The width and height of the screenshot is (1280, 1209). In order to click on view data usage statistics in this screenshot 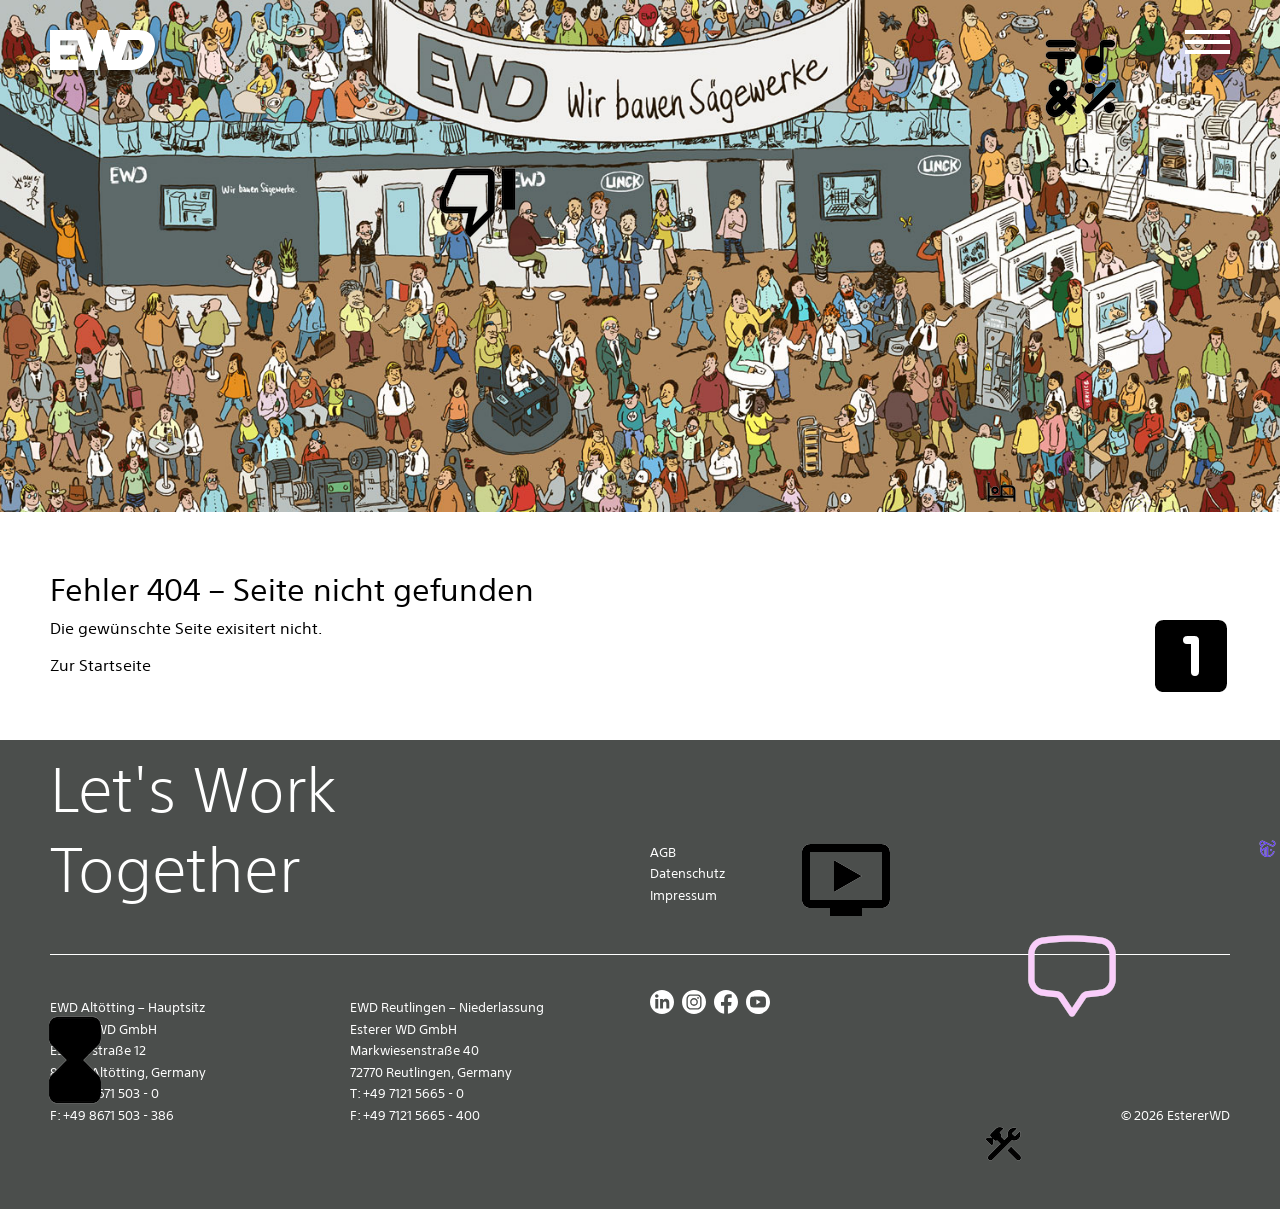, I will do `click(1081, 165)`.